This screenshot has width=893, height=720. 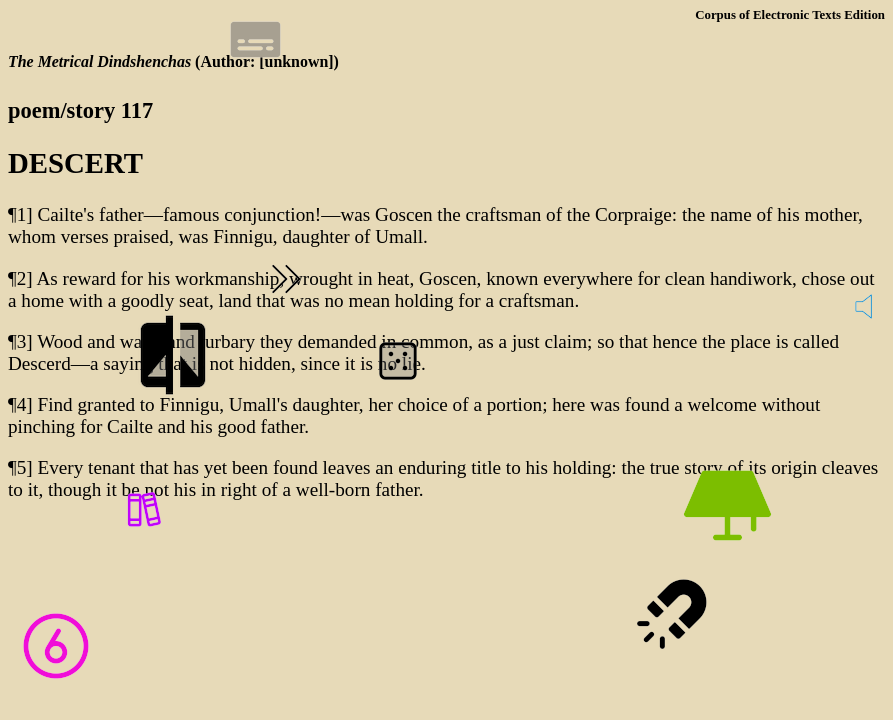 What do you see at coordinates (672, 613) in the screenshot?
I see `attract or pull related items together` at bounding box center [672, 613].